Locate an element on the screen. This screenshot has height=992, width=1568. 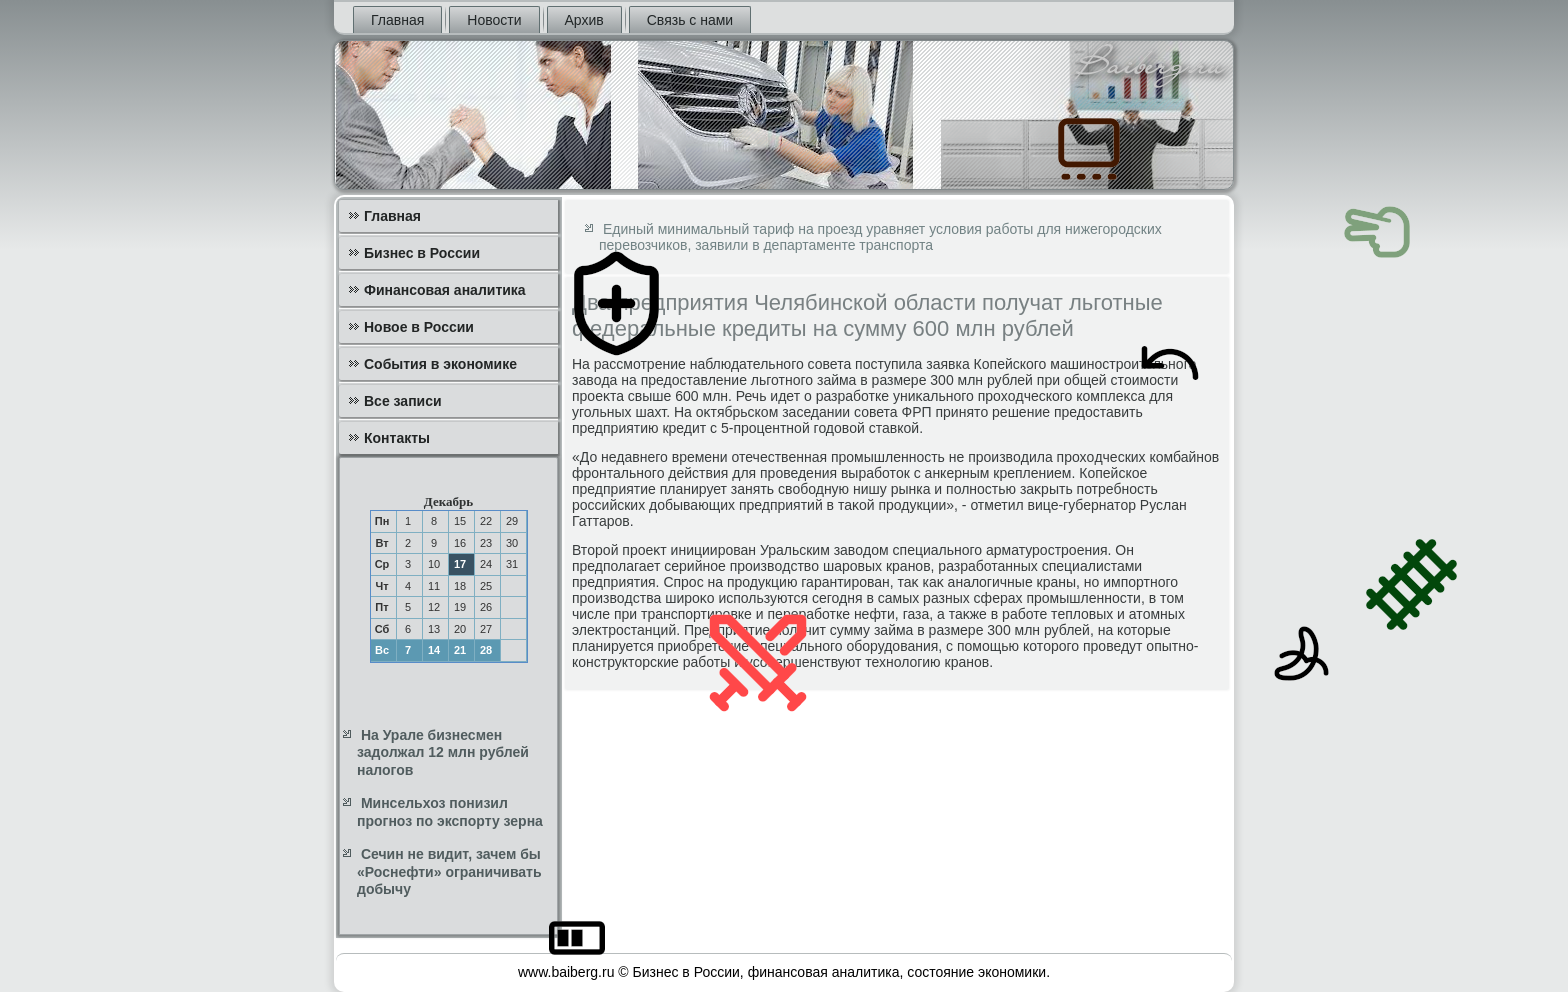
initiate battle or combat mode is located at coordinates (758, 663).